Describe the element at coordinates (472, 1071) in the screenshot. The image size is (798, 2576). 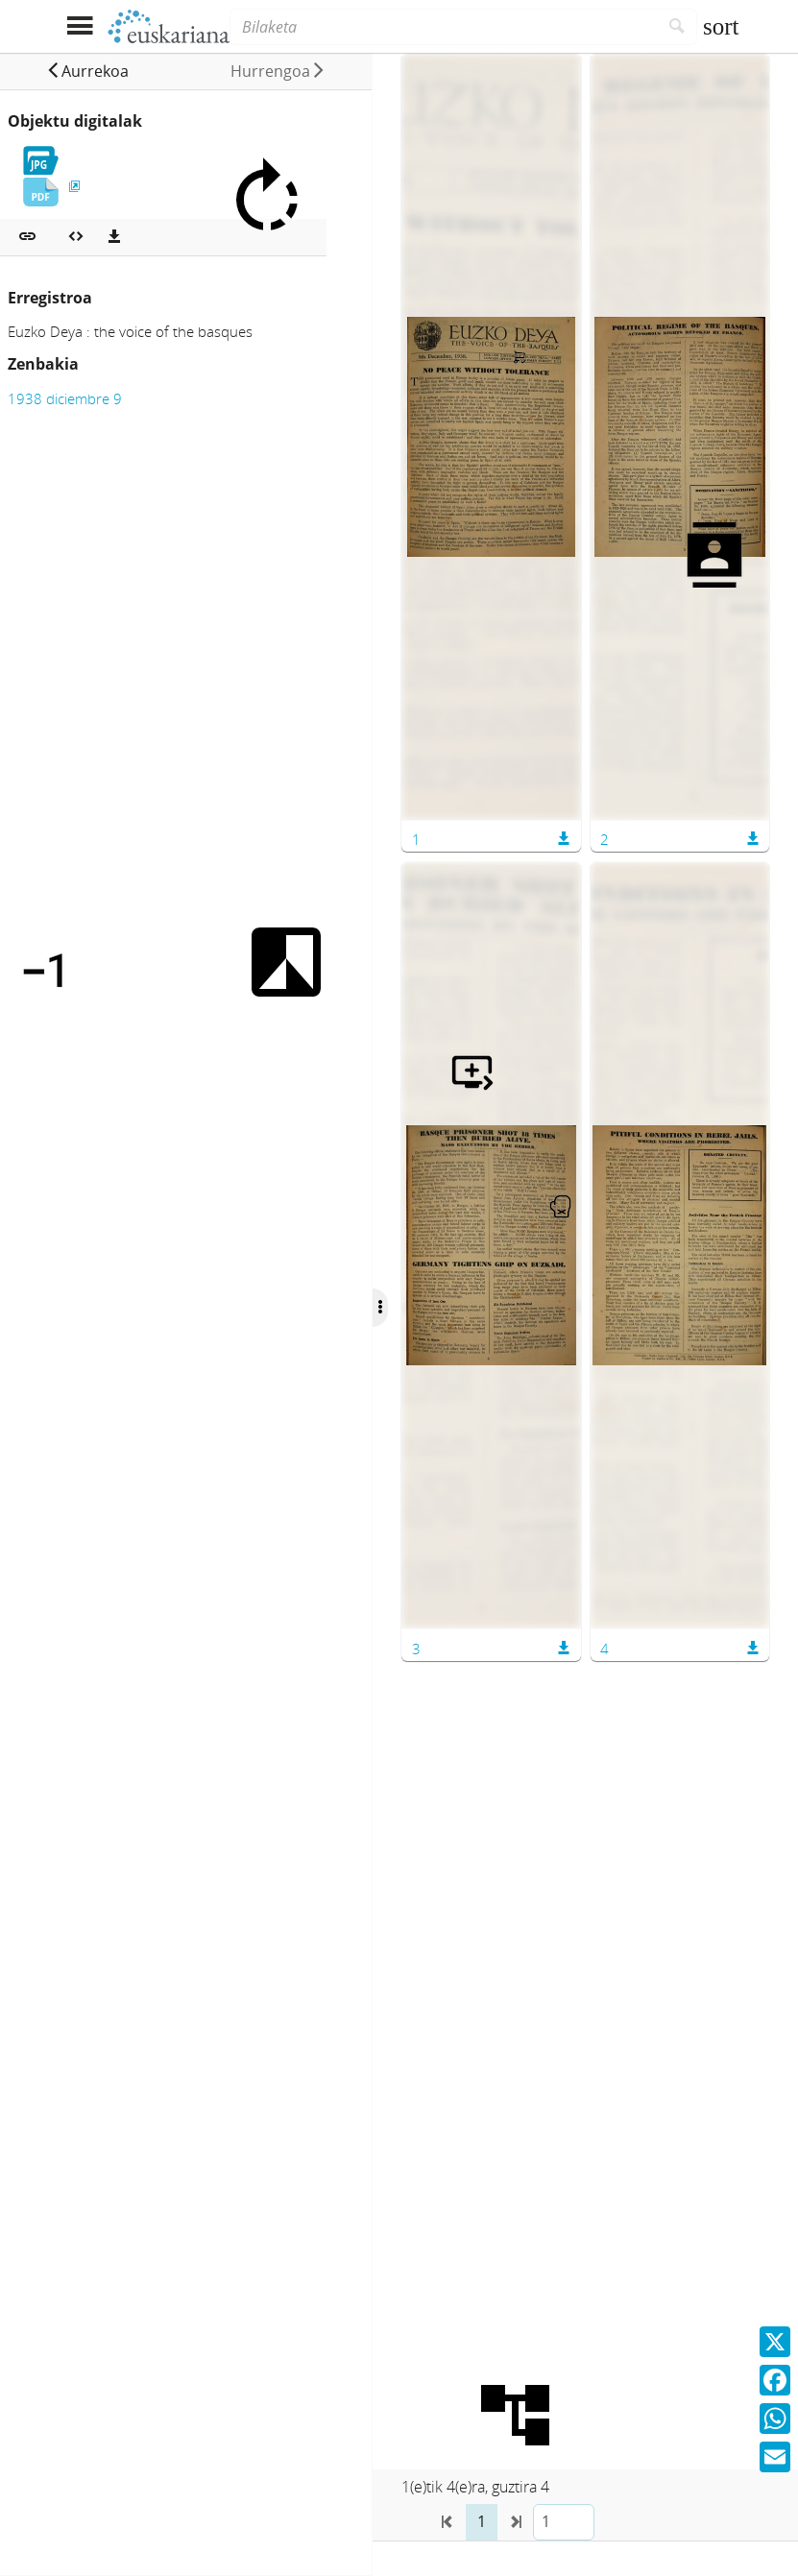
I see `add current item to play next in queue` at that location.